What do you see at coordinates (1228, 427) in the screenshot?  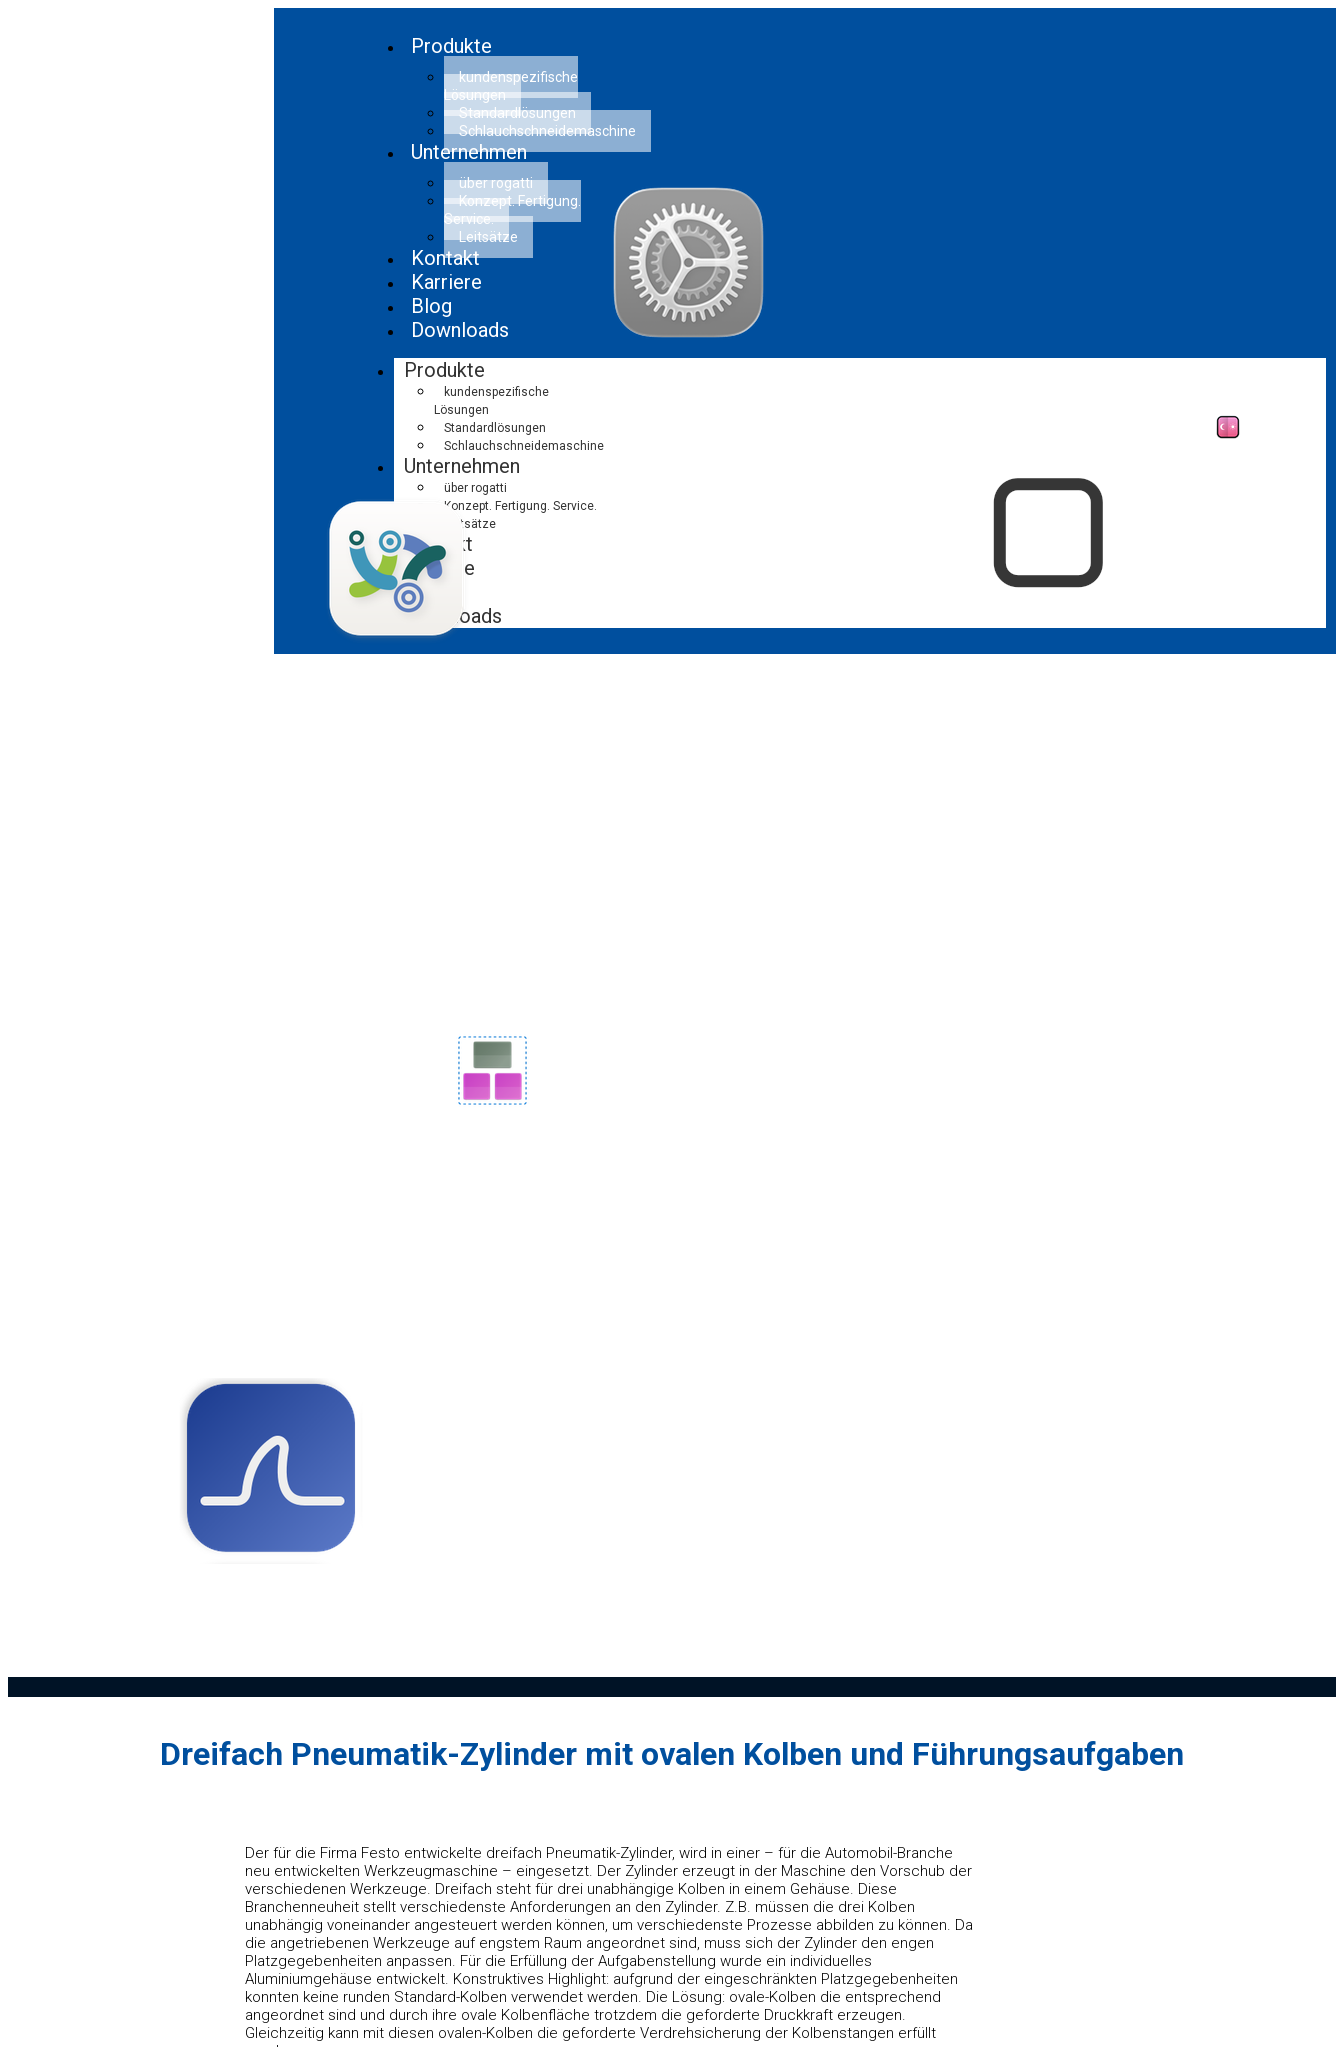 I see `open dynamic wallpaper editor app` at bounding box center [1228, 427].